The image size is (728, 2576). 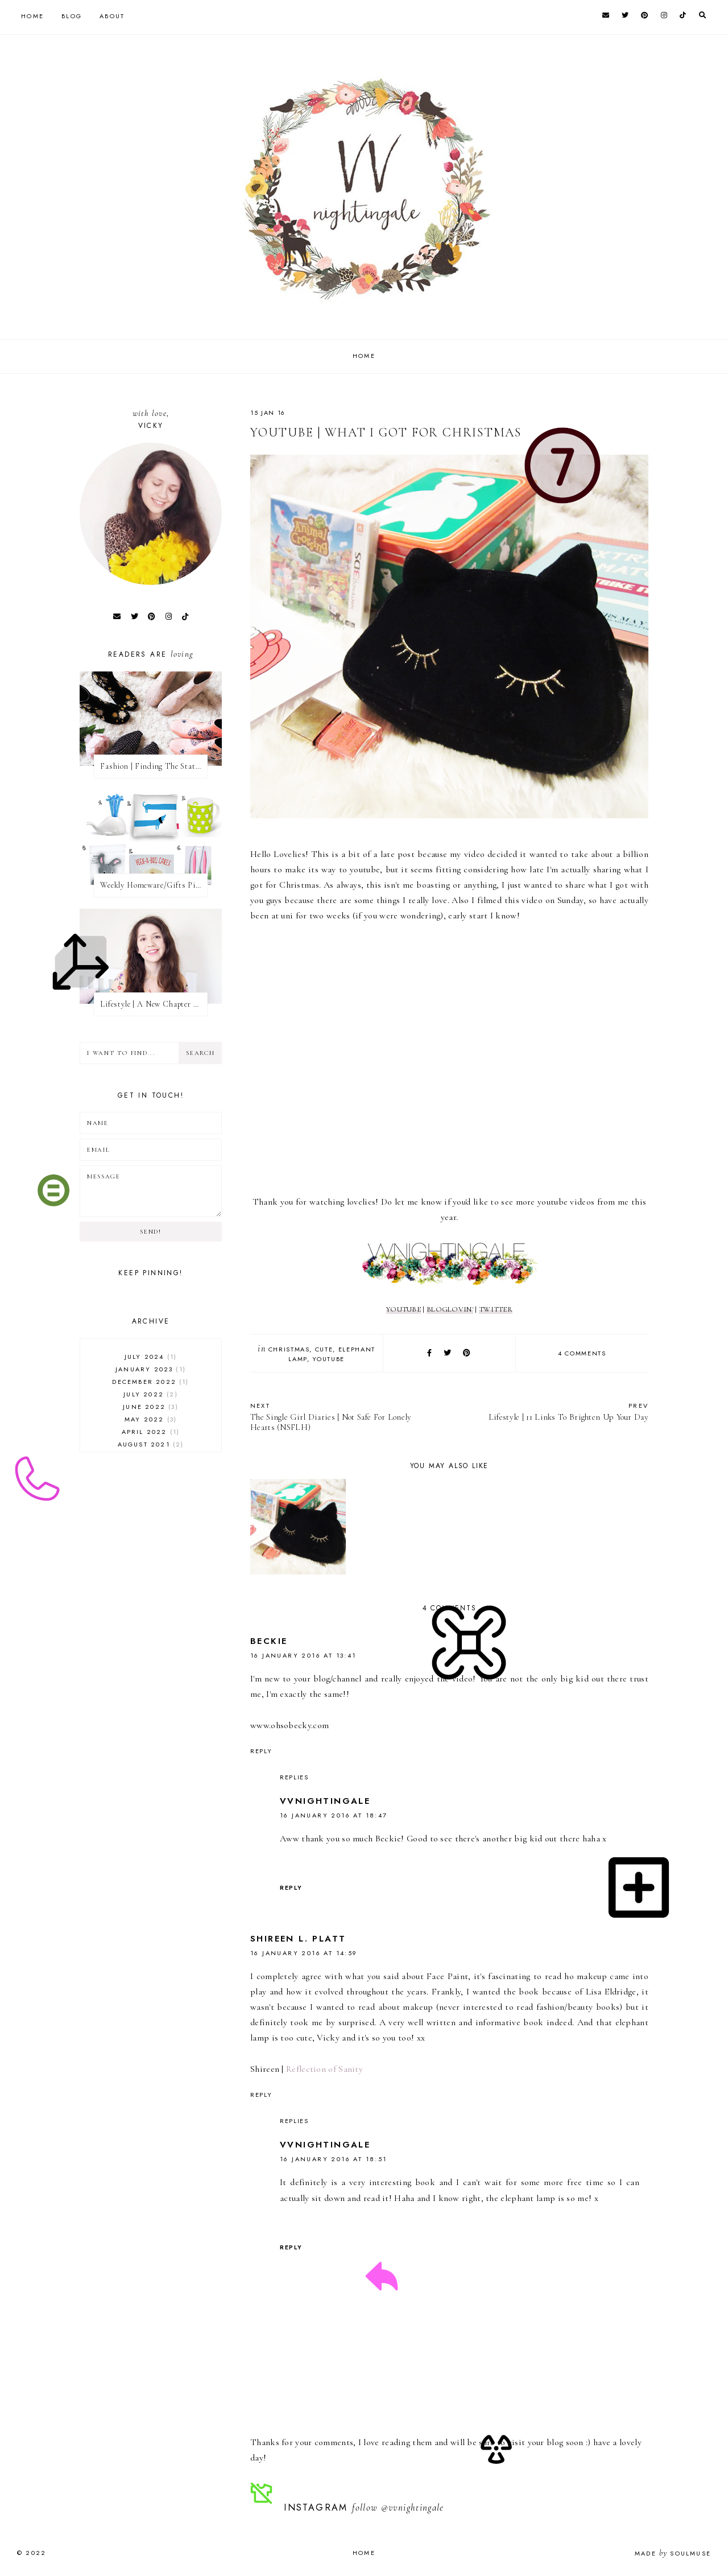 What do you see at coordinates (639, 1887) in the screenshot?
I see `add a new item or content` at bounding box center [639, 1887].